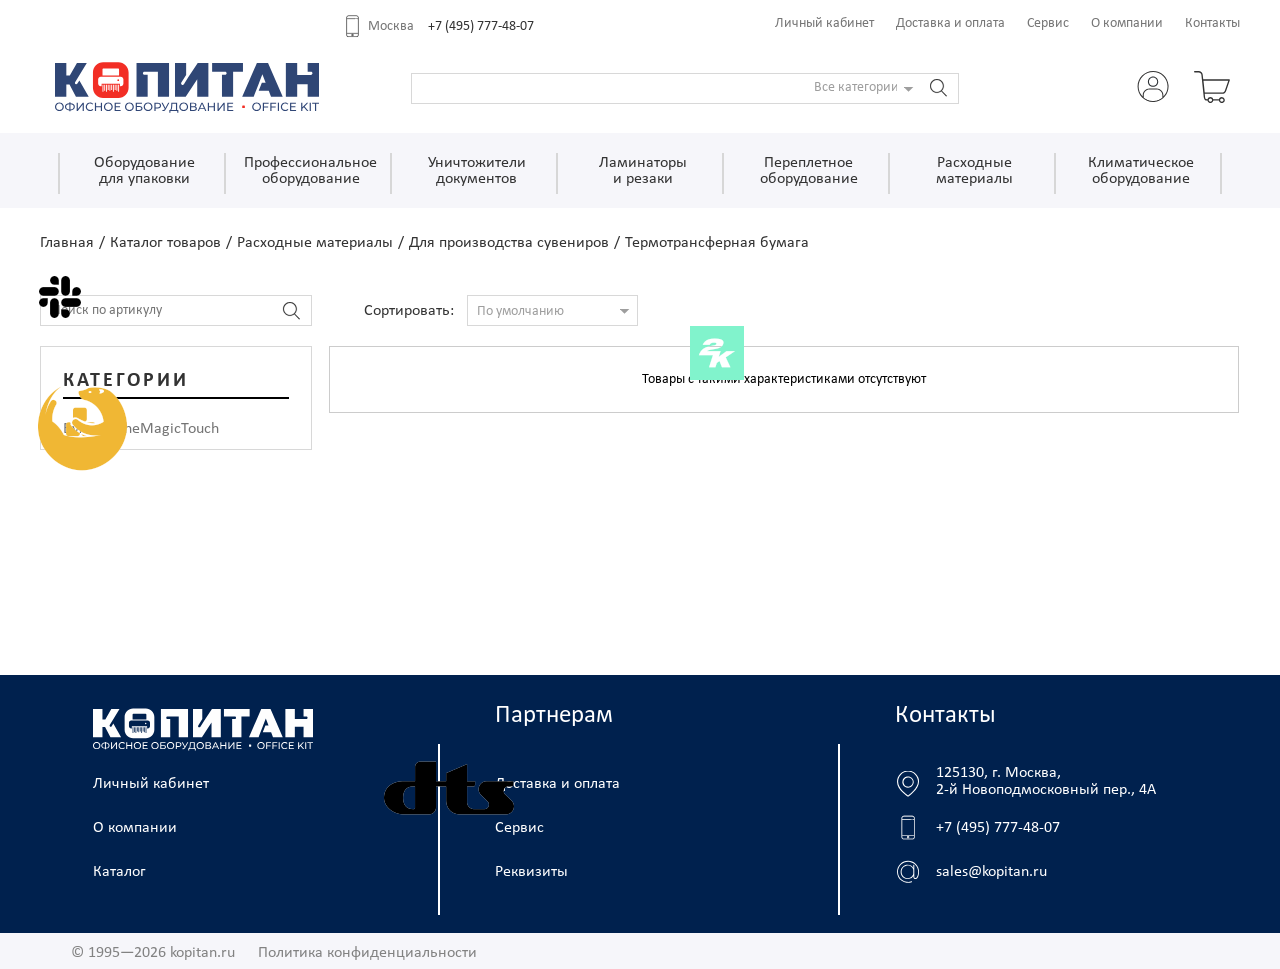  Describe the element at coordinates (449, 788) in the screenshot. I see `dts audio technology logo` at that location.